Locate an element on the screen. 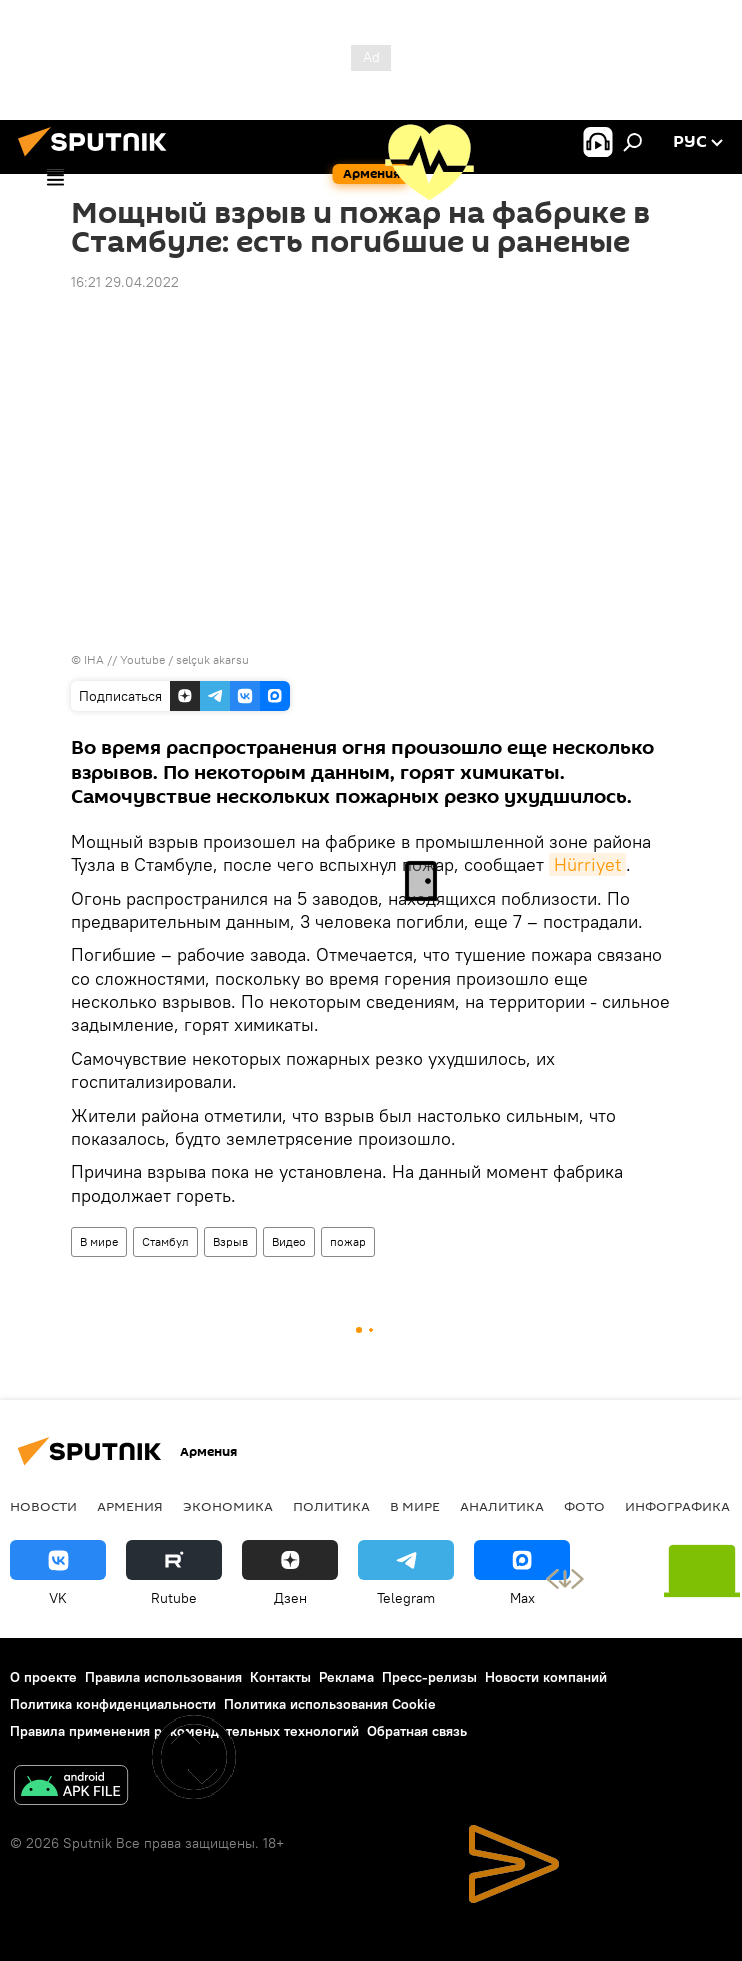 The height and width of the screenshot is (1961, 742). send a message or email is located at coordinates (514, 1864).